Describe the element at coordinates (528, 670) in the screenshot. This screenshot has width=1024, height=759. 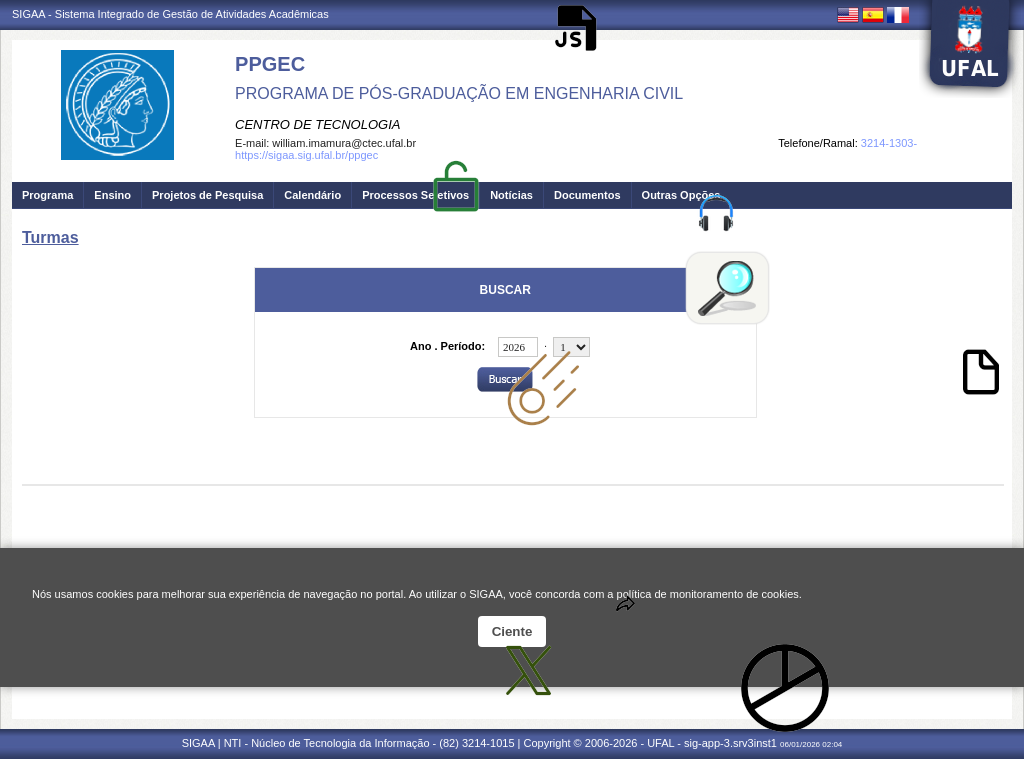
I see `open the X (formerly Twitter) app` at that location.